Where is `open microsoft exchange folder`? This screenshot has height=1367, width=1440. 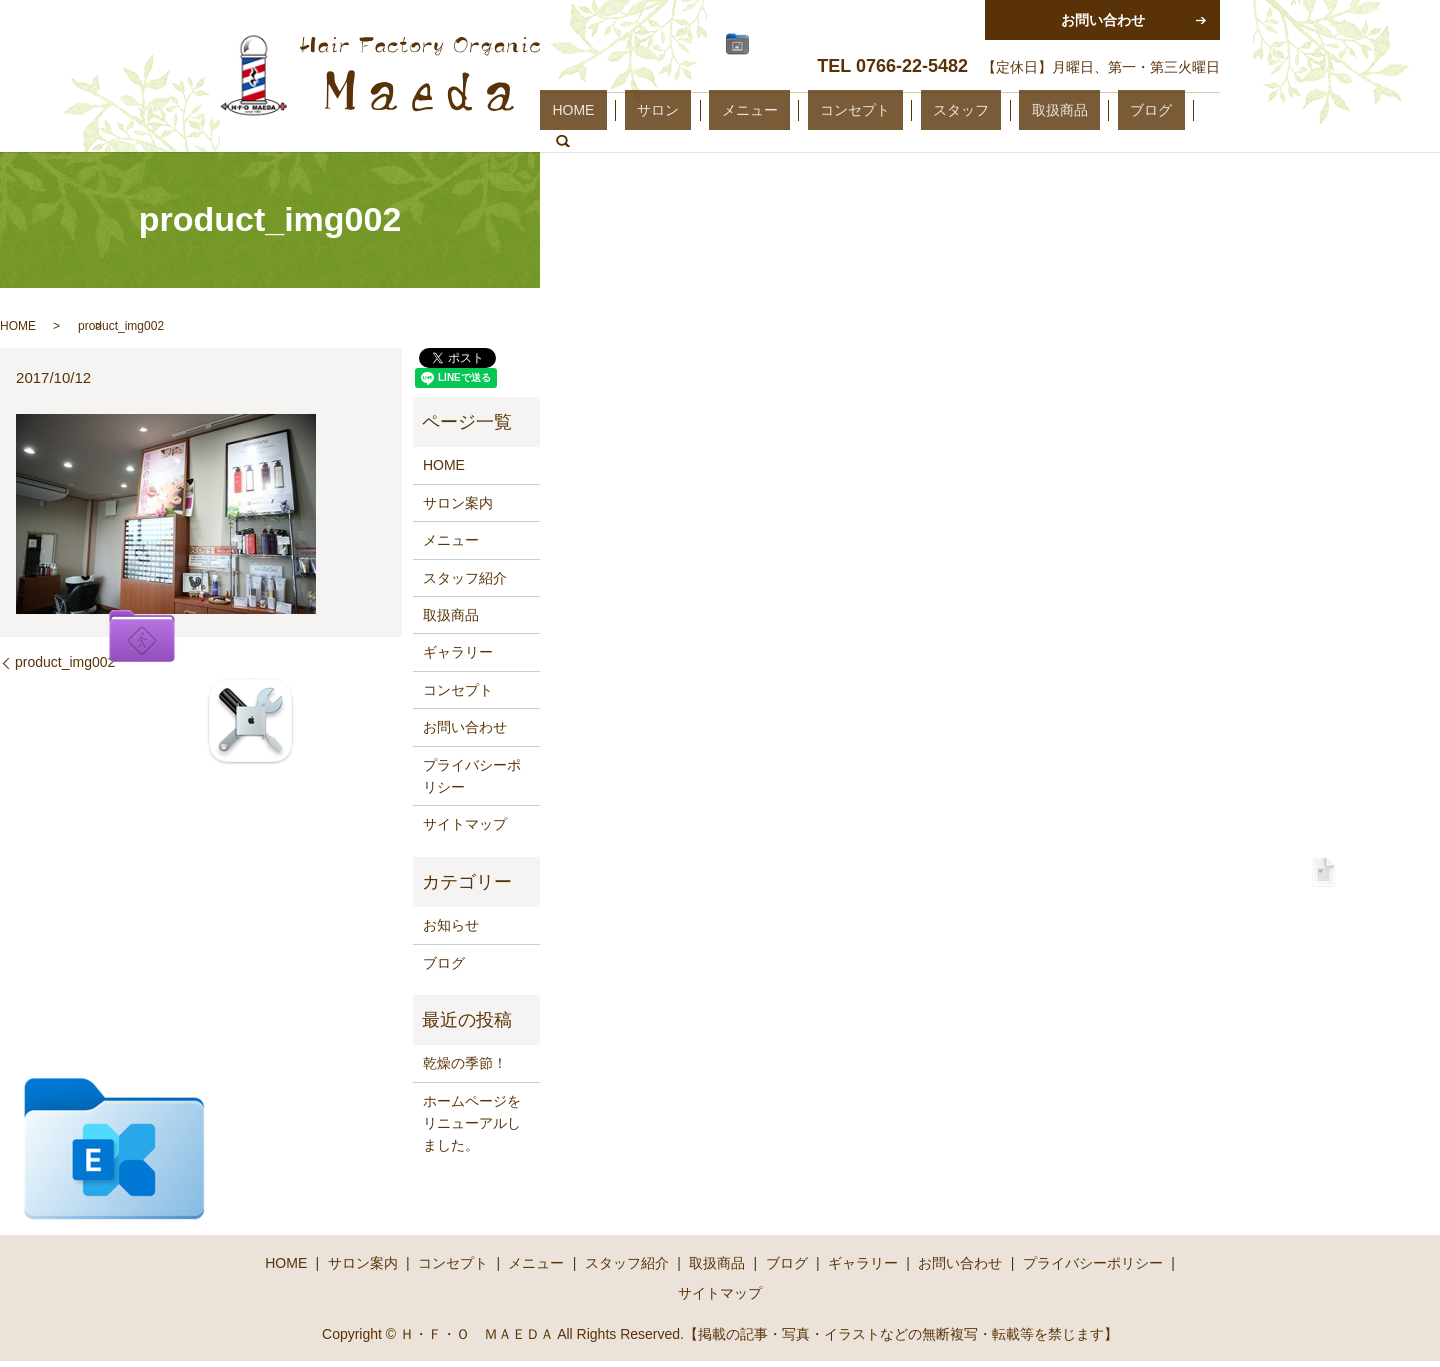
open microsoft exchange folder is located at coordinates (113, 1153).